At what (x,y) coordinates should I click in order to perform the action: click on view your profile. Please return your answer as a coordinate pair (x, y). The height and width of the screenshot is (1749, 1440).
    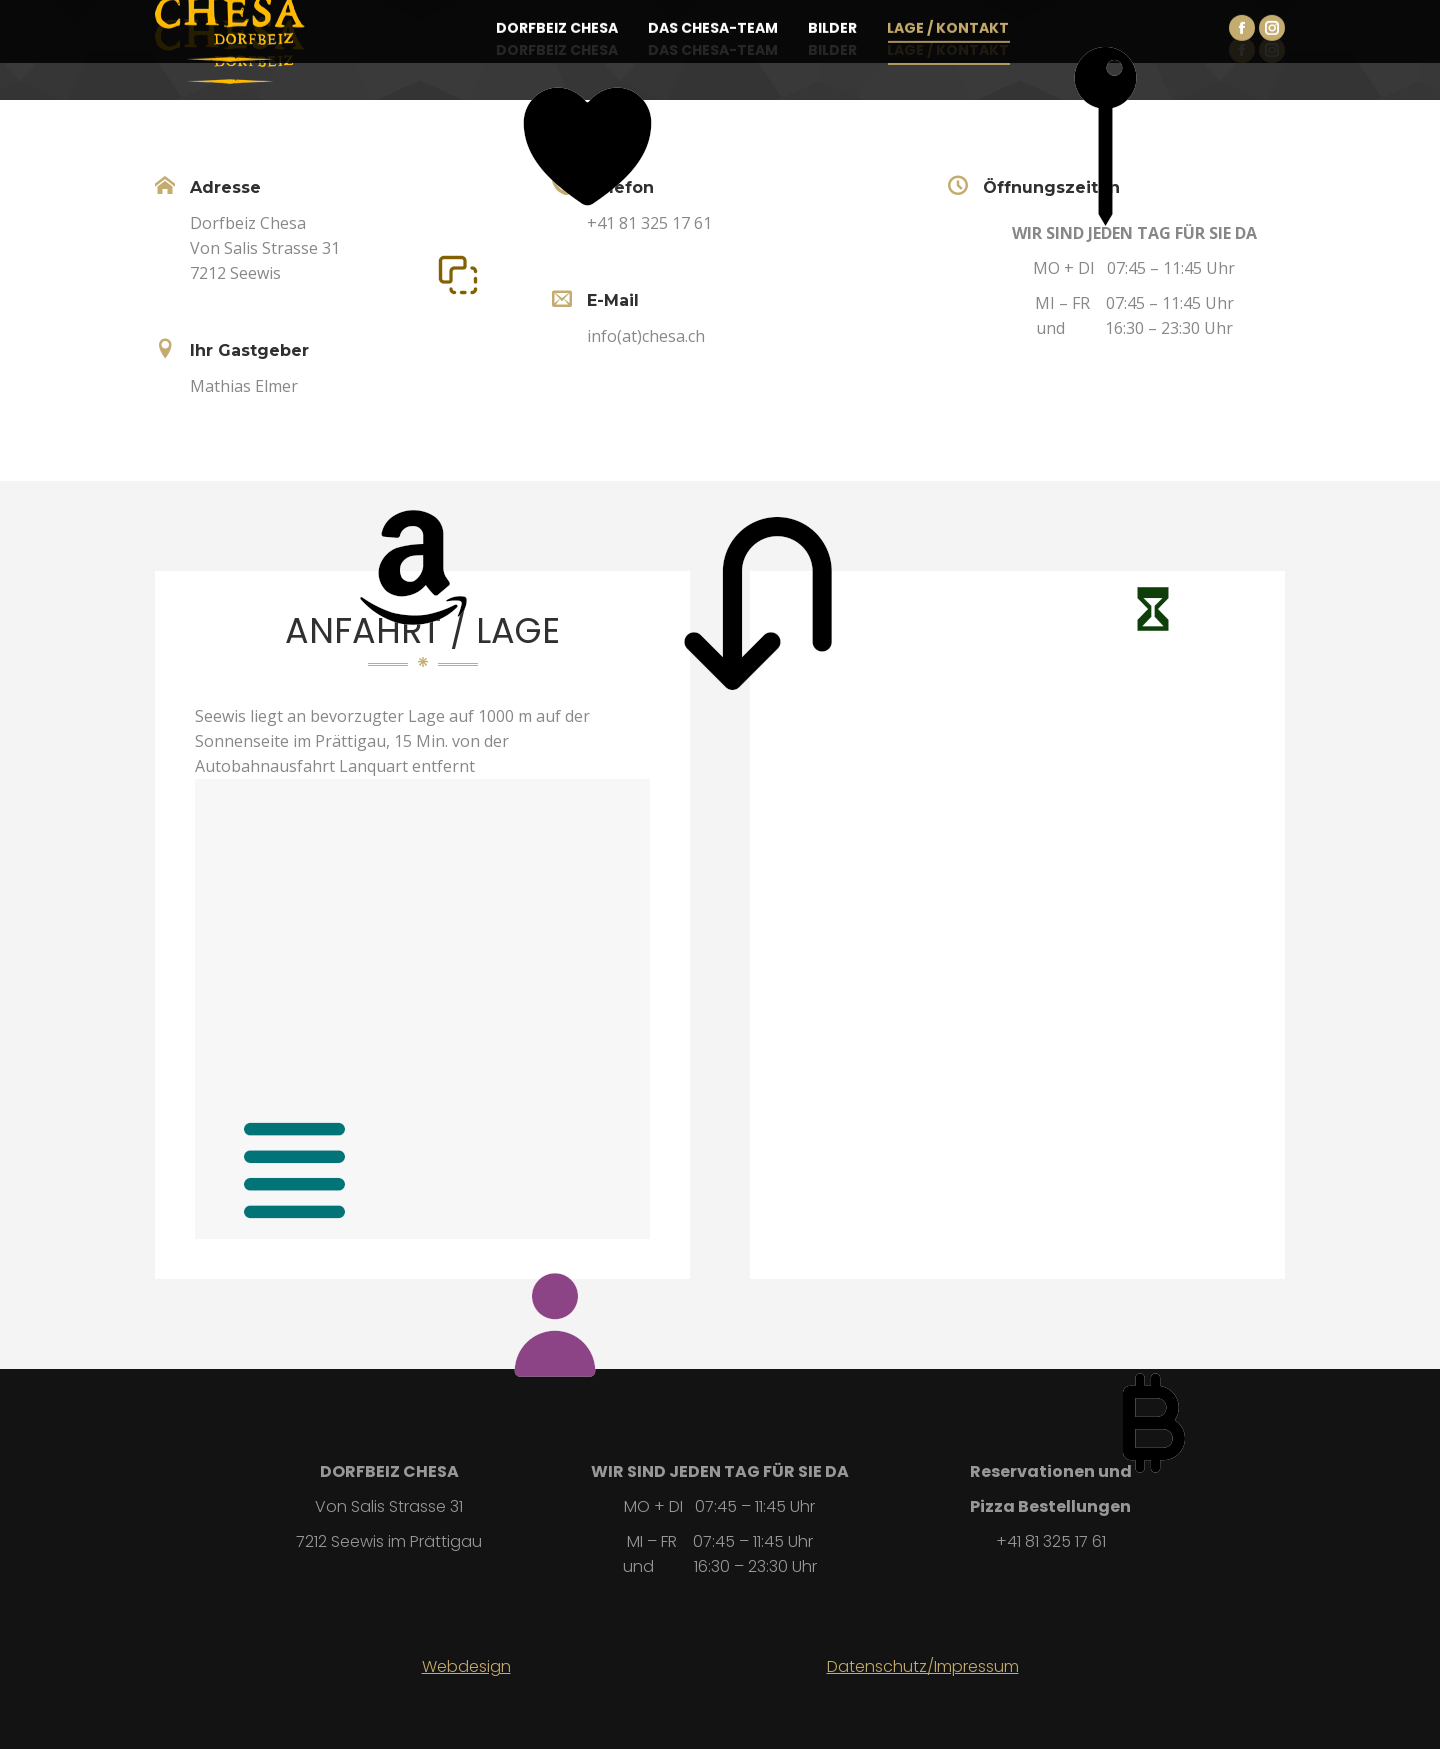
    Looking at the image, I should click on (555, 1325).